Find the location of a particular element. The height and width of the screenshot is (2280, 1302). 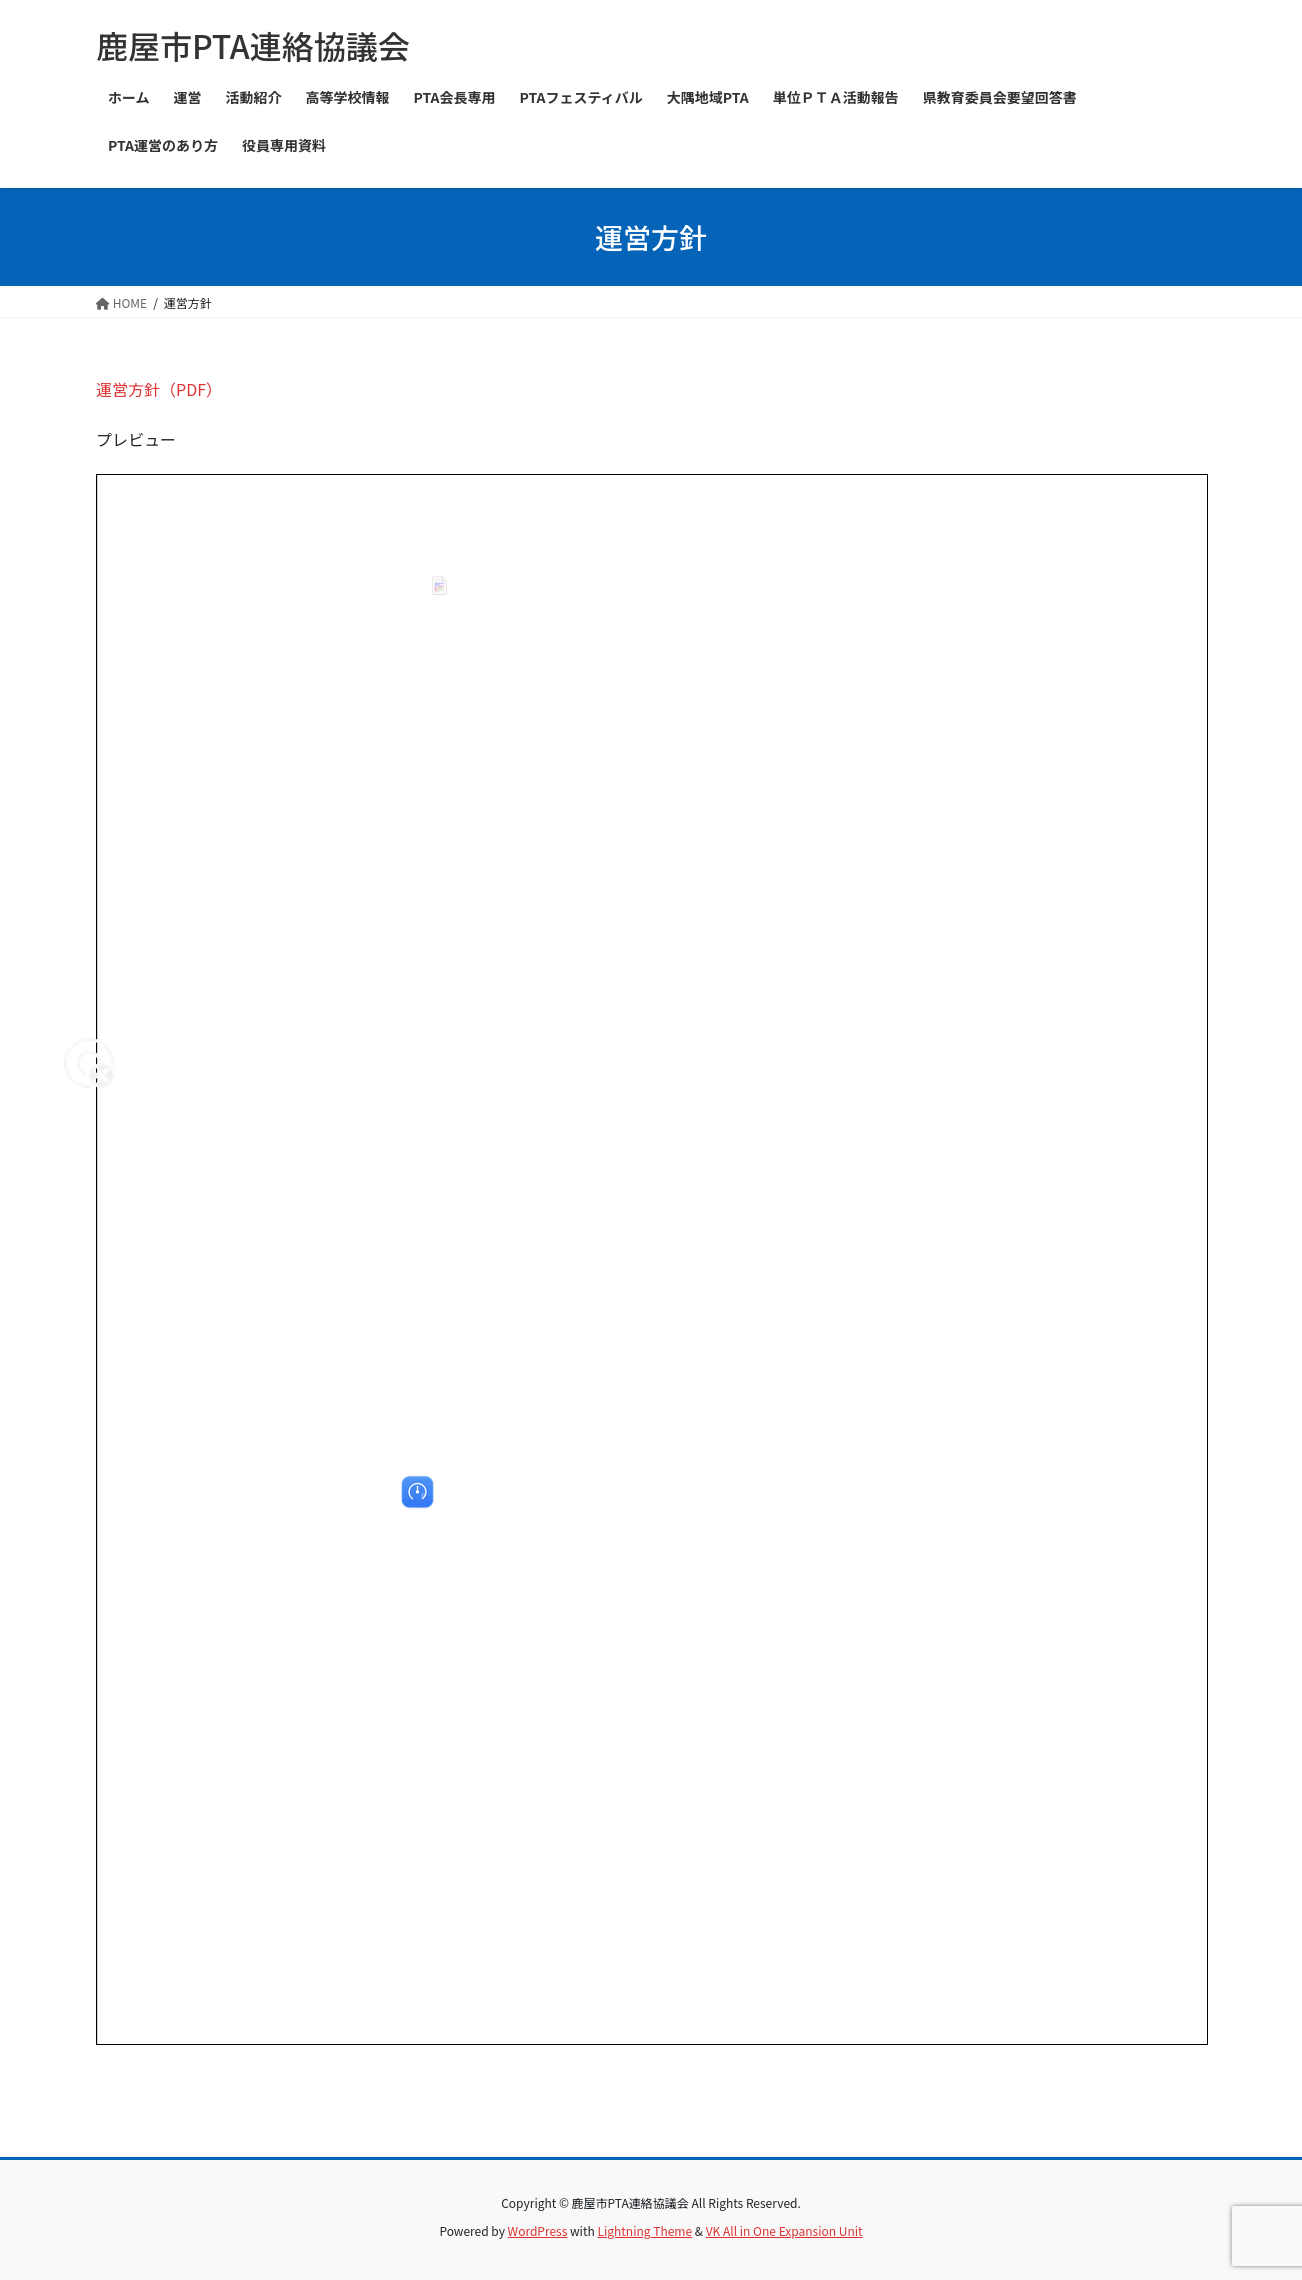

open performance or speed settings is located at coordinates (417, 1492).